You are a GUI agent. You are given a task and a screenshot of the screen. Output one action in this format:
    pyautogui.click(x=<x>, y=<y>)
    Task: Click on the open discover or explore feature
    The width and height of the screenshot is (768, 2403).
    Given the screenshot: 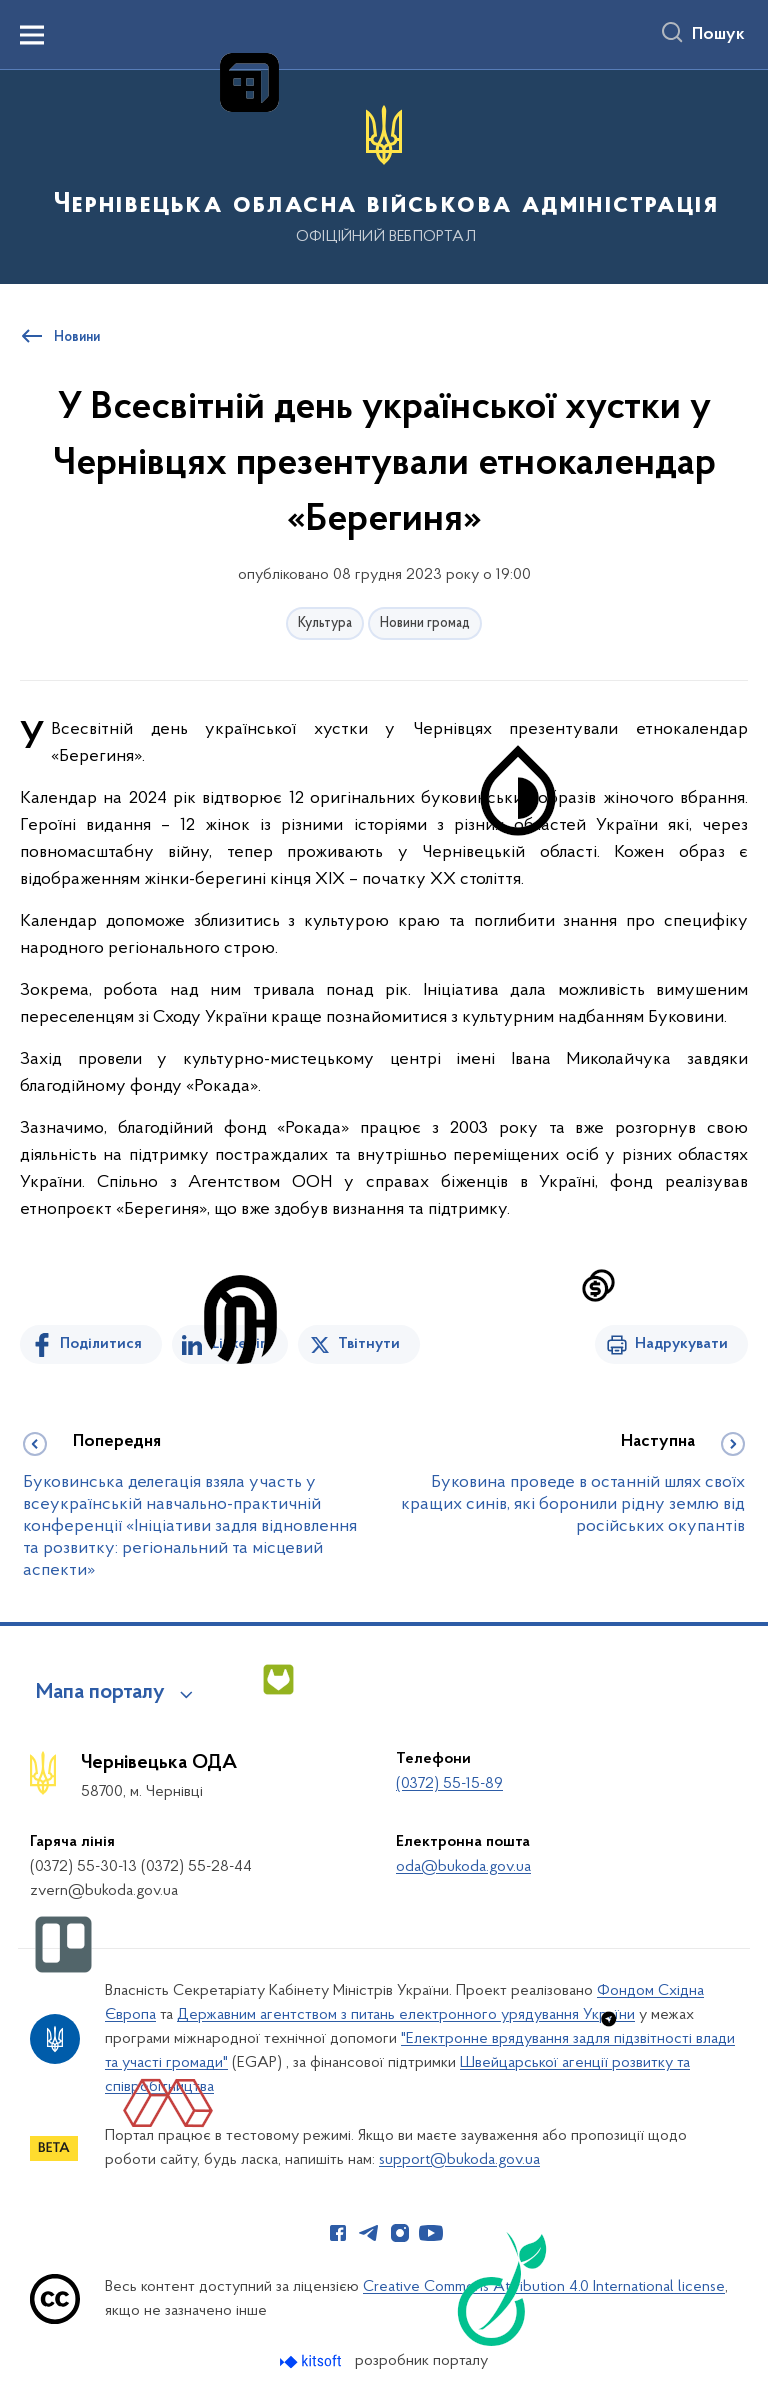 What is the action you would take?
    pyautogui.click(x=608, y=2019)
    